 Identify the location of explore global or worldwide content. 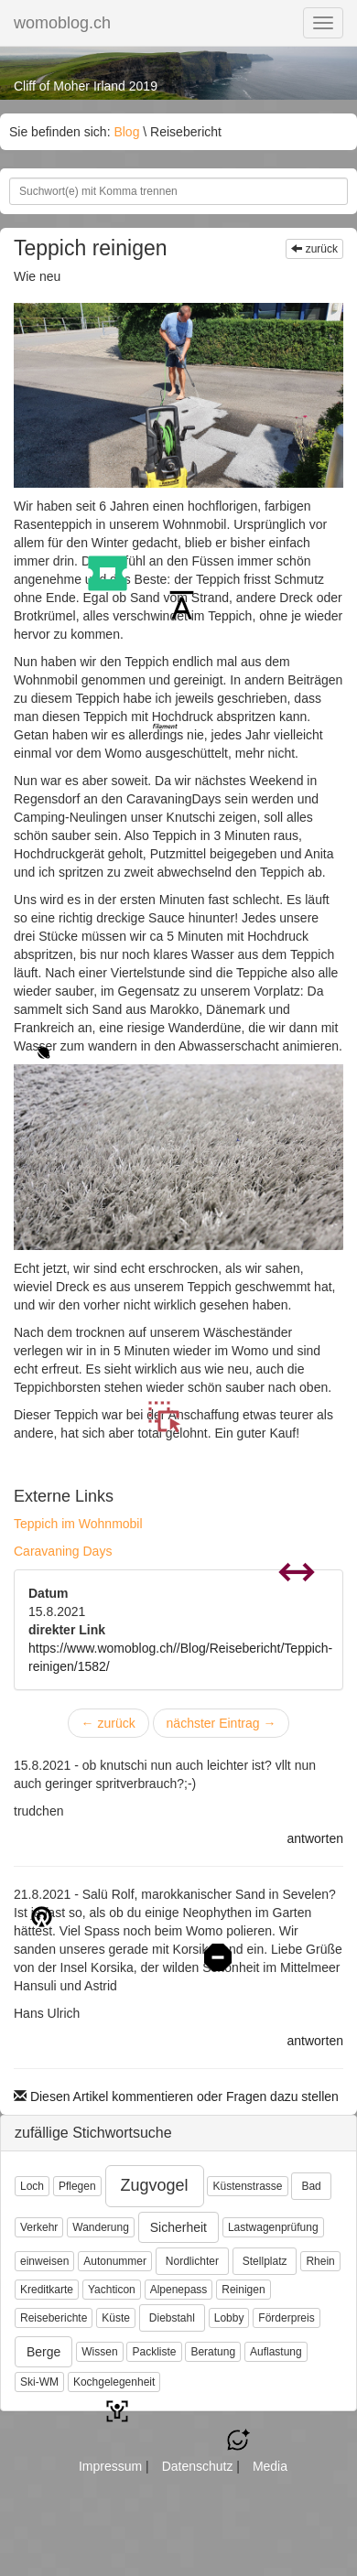
(43, 1052).